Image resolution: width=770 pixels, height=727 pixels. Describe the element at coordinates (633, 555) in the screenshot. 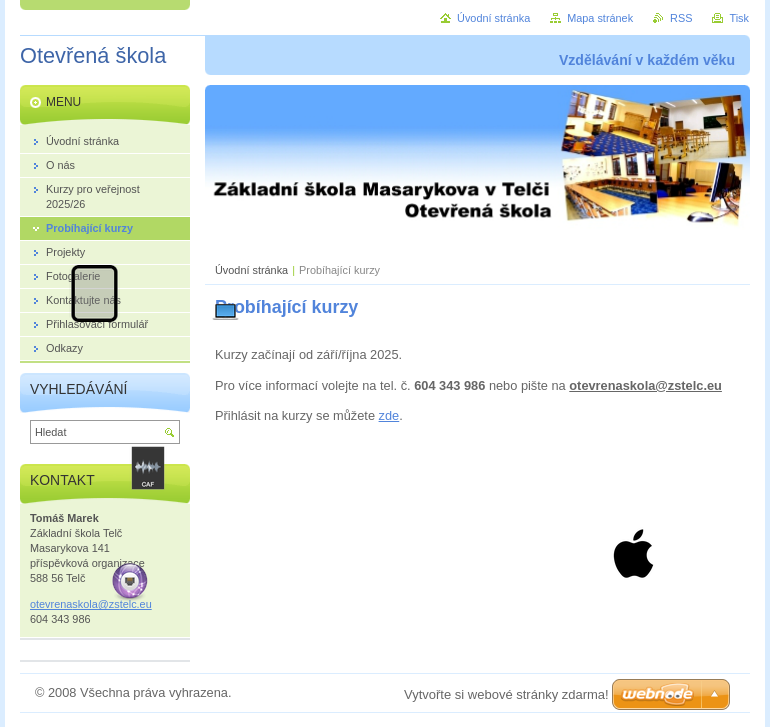

I see `apple system service or background process` at that location.